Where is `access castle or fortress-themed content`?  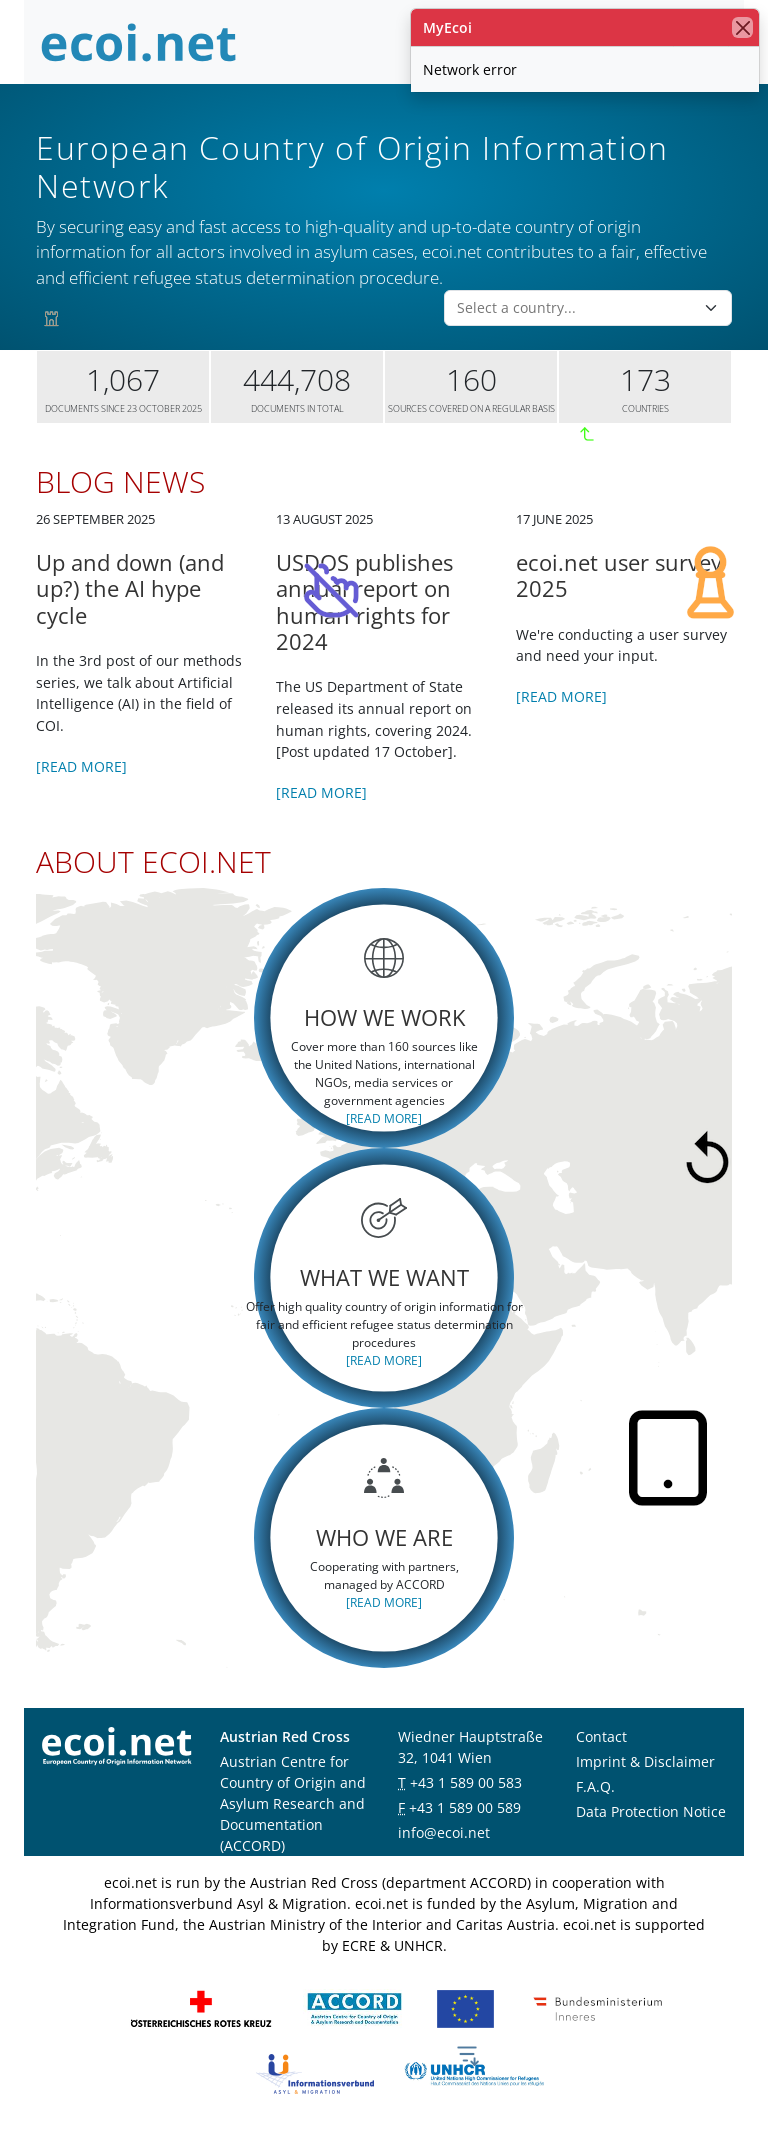
access castle or fortress-themed content is located at coordinates (51, 318).